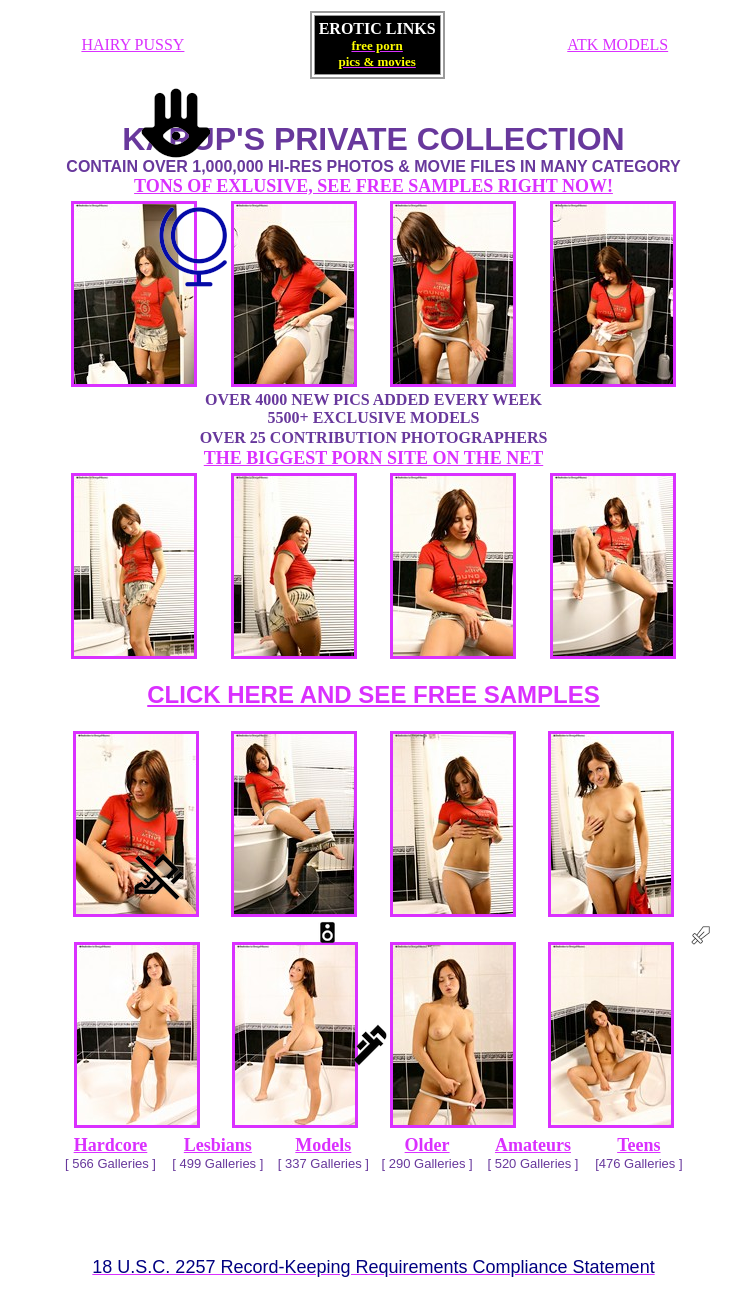 This screenshot has height=1289, width=747. I want to click on access combat or battle features, so click(701, 935).